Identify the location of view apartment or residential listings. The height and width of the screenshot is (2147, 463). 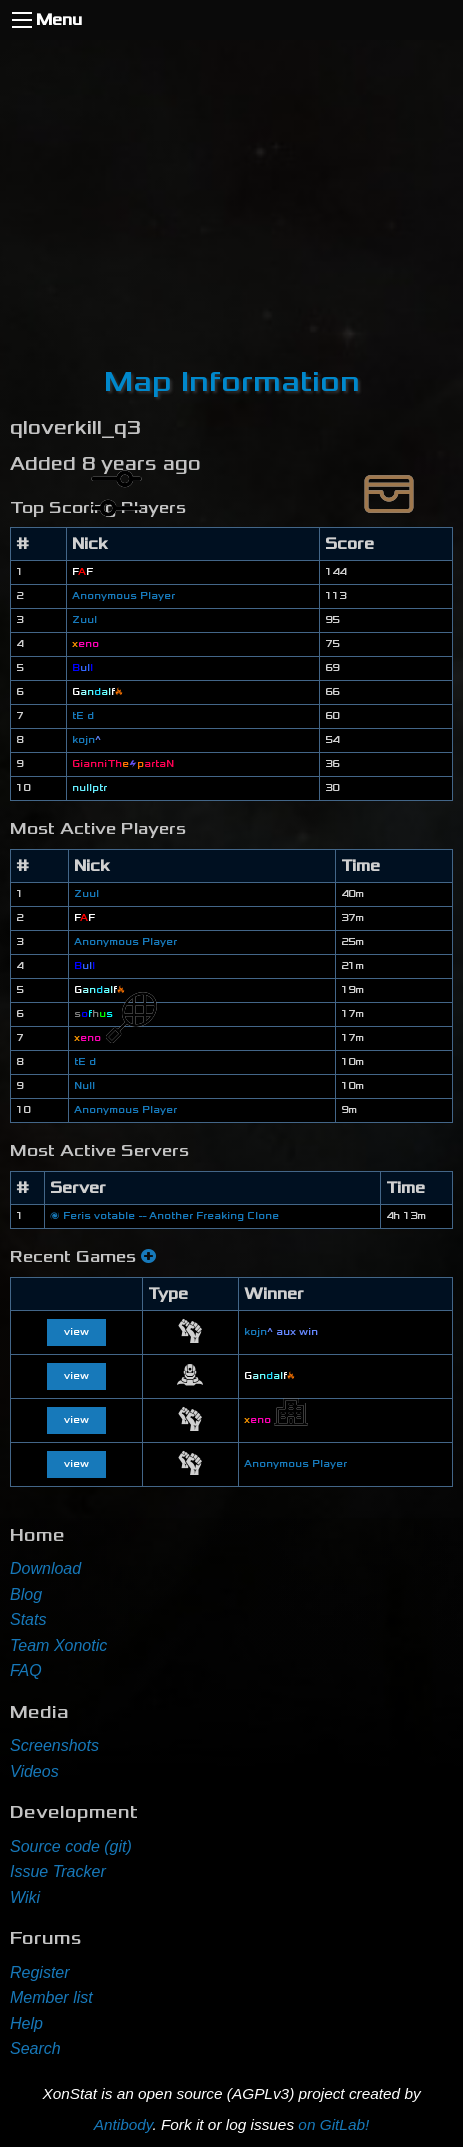
(291, 1412).